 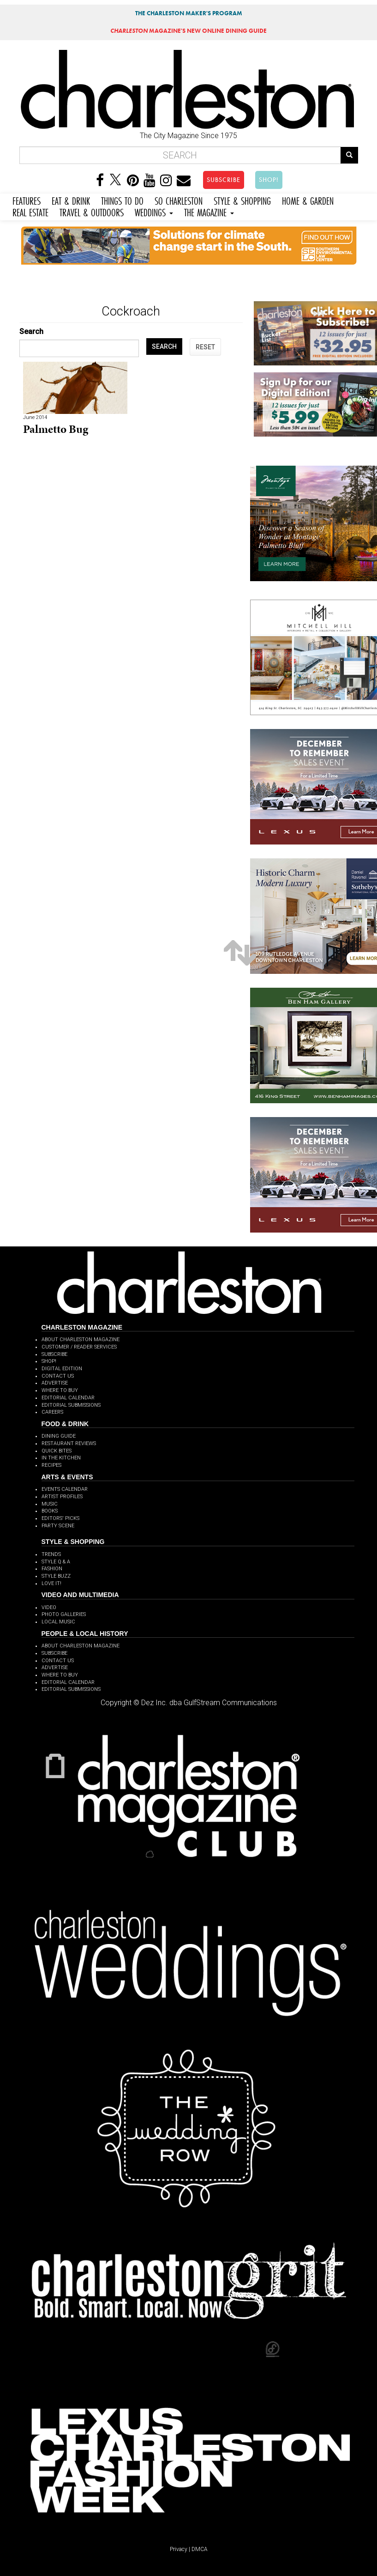 What do you see at coordinates (355, 673) in the screenshot?
I see `save the current file or document` at bounding box center [355, 673].